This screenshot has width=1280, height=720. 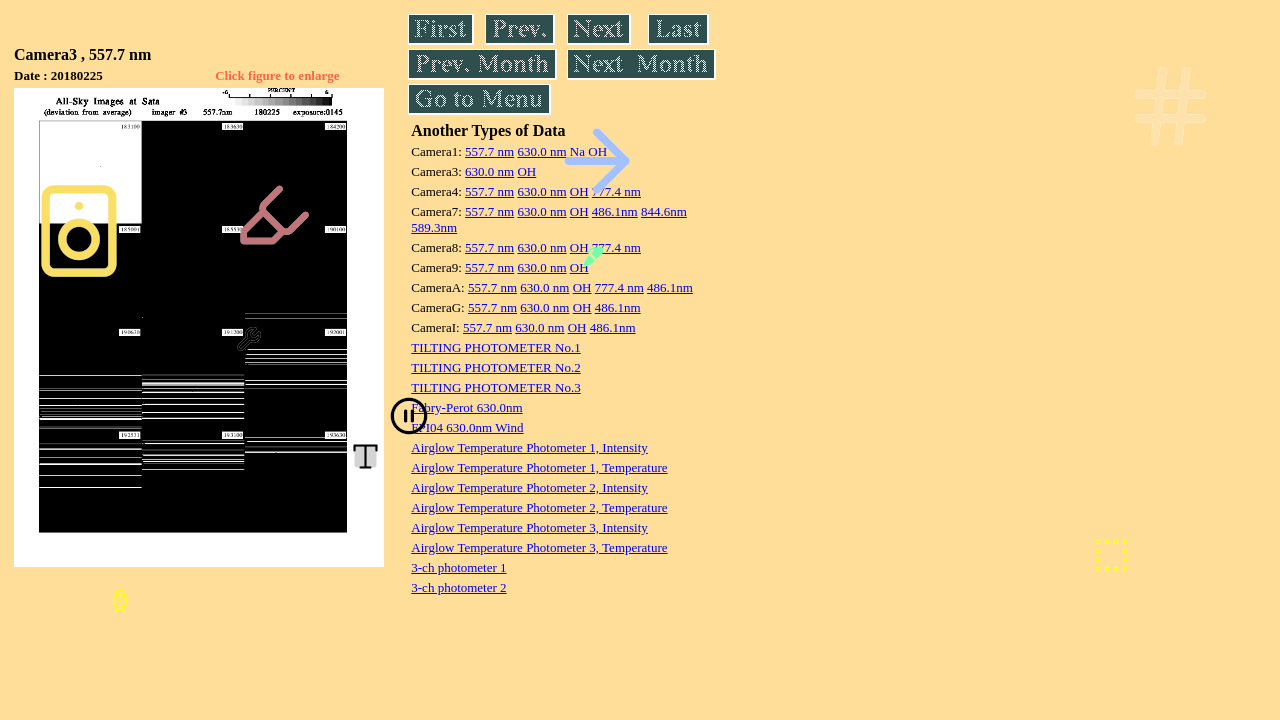 I want to click on format text or change font style, so click(x=365, y=456).